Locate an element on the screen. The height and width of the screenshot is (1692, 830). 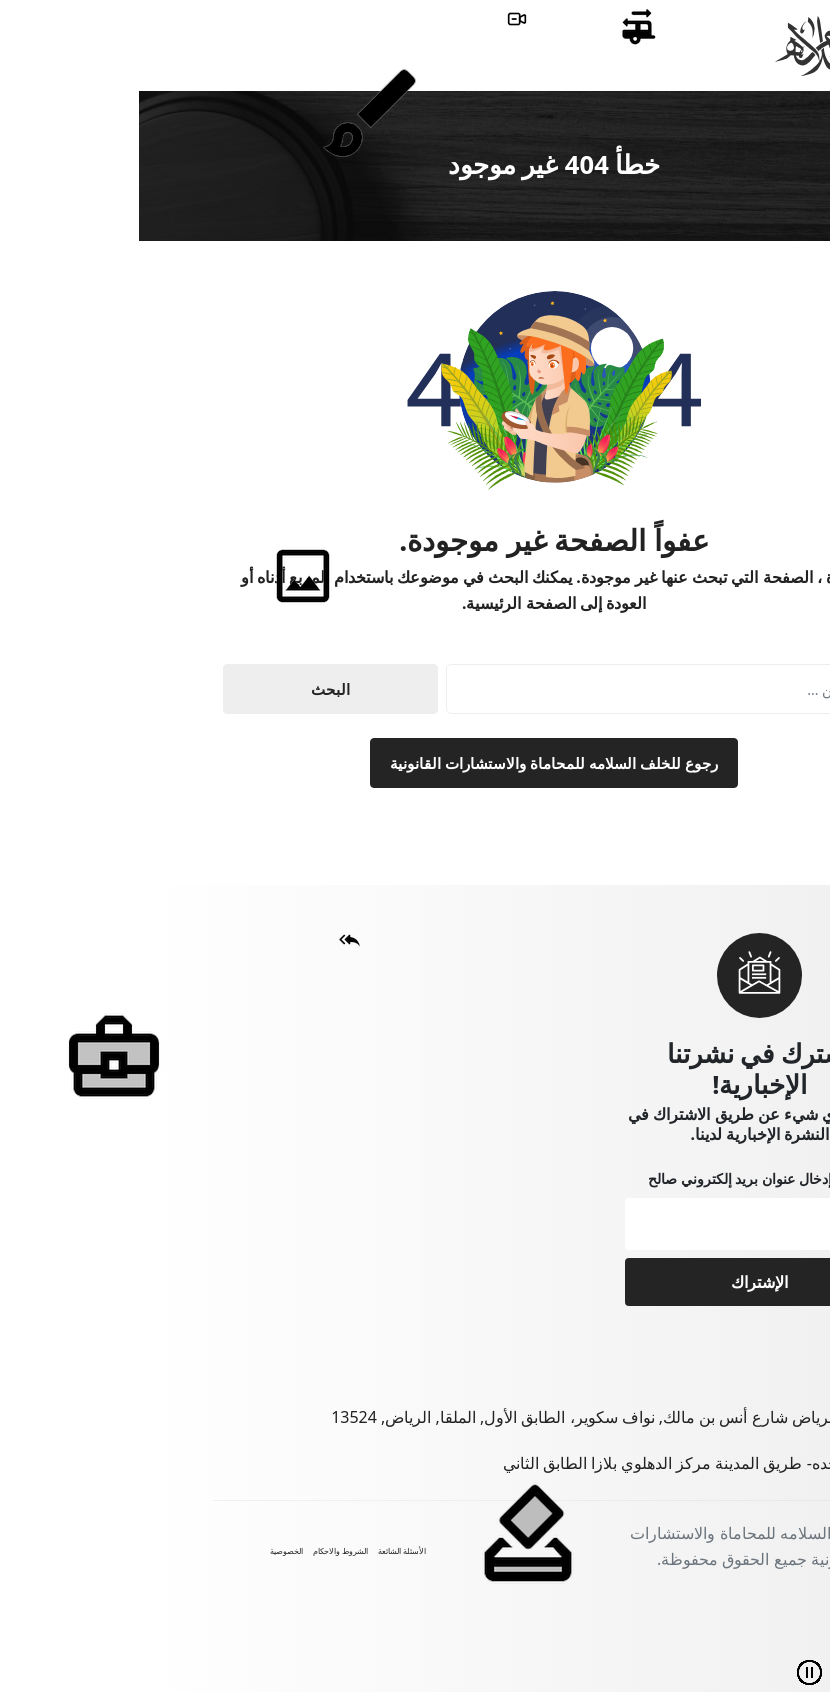
access work or business-related features is located at coordinates (114, 1056).